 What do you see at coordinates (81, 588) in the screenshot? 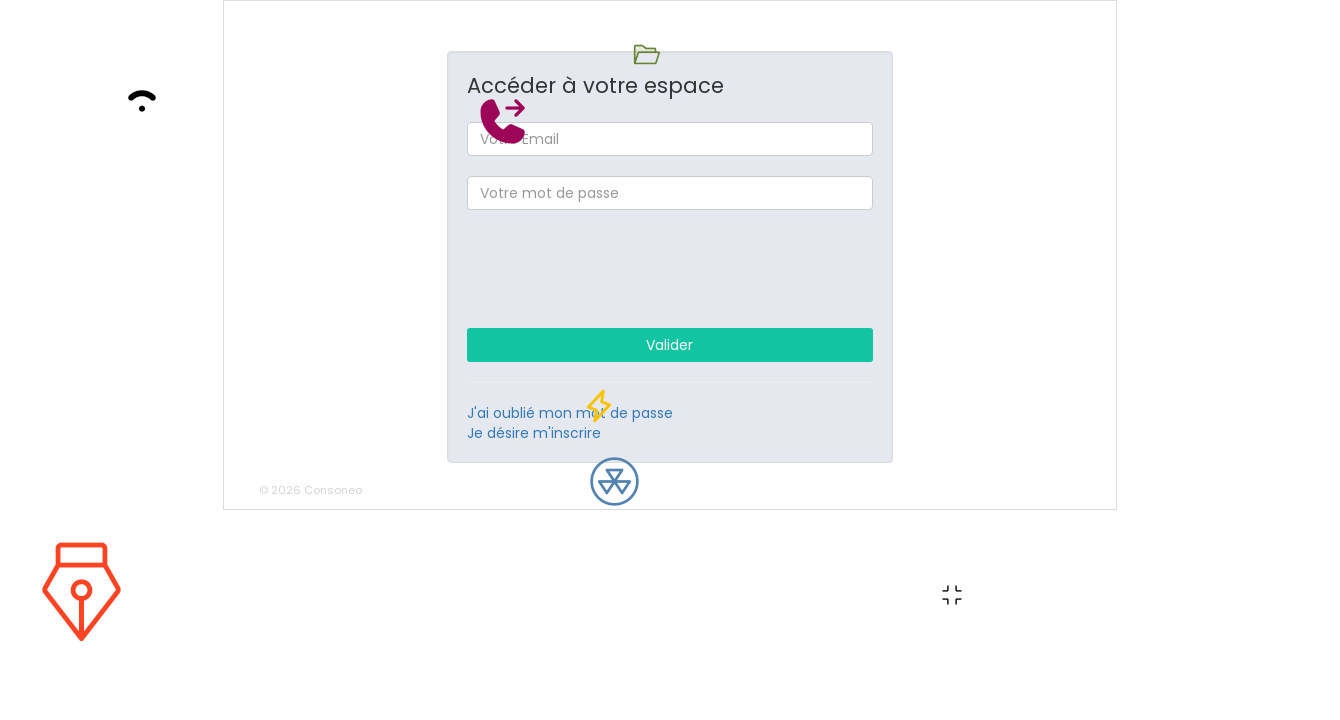
I see `access drawing or illustration tools` at bounding box center [81, 588].